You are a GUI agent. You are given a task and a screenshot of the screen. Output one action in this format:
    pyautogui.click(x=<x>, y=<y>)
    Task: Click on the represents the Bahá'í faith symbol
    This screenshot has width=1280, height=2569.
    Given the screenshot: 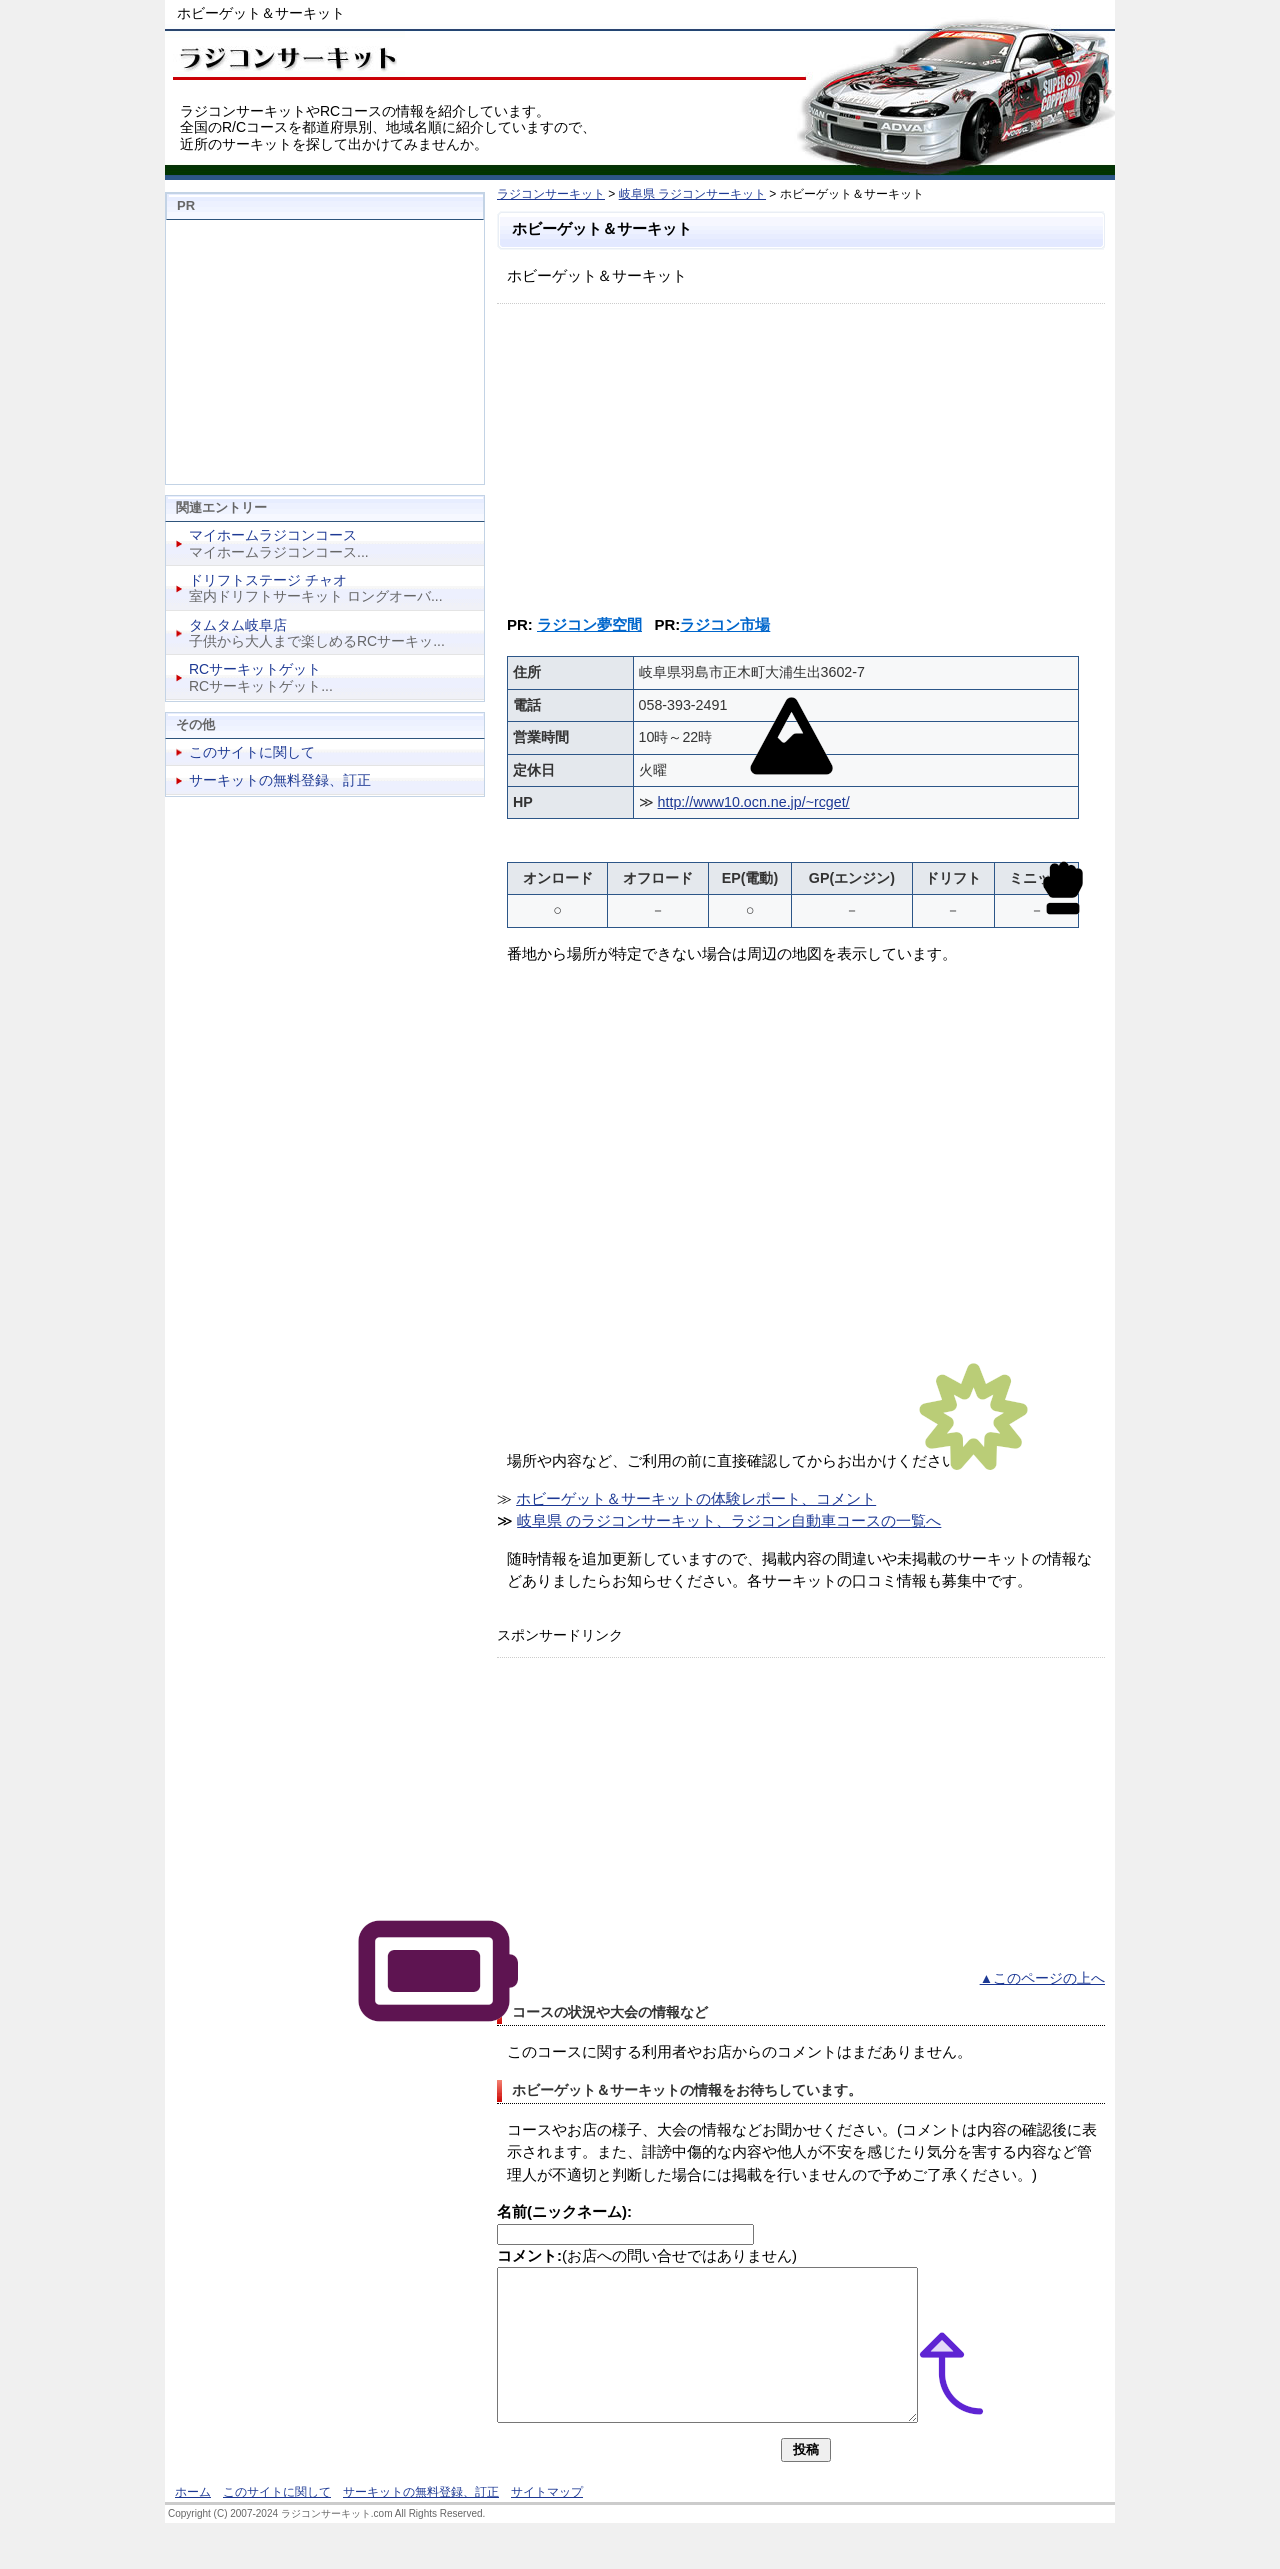 What is the action you would take?
    pyautogui.click(x=973, y=1416)
    